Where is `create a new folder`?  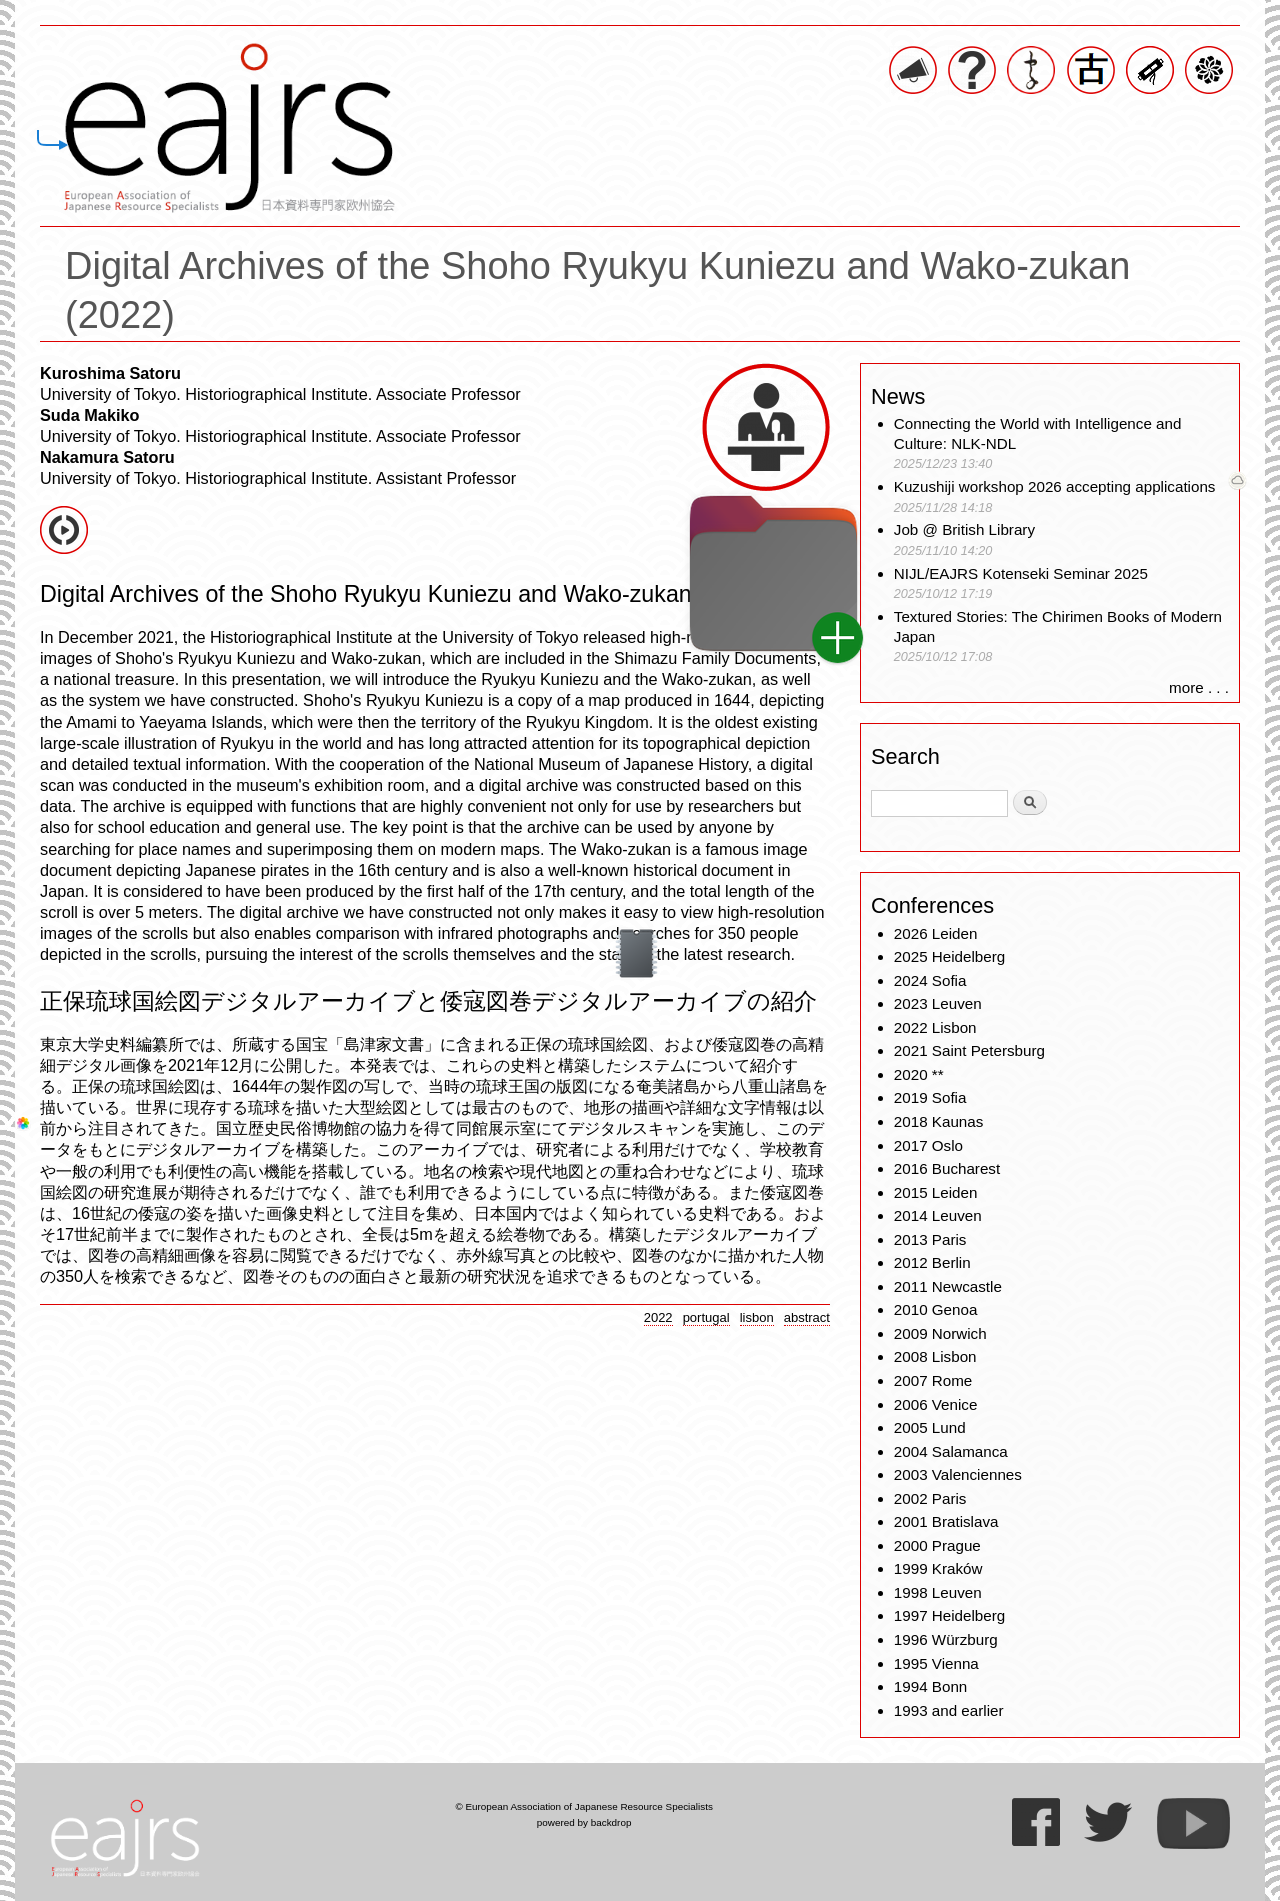 create a new folder is located at coordinates (773, 573).